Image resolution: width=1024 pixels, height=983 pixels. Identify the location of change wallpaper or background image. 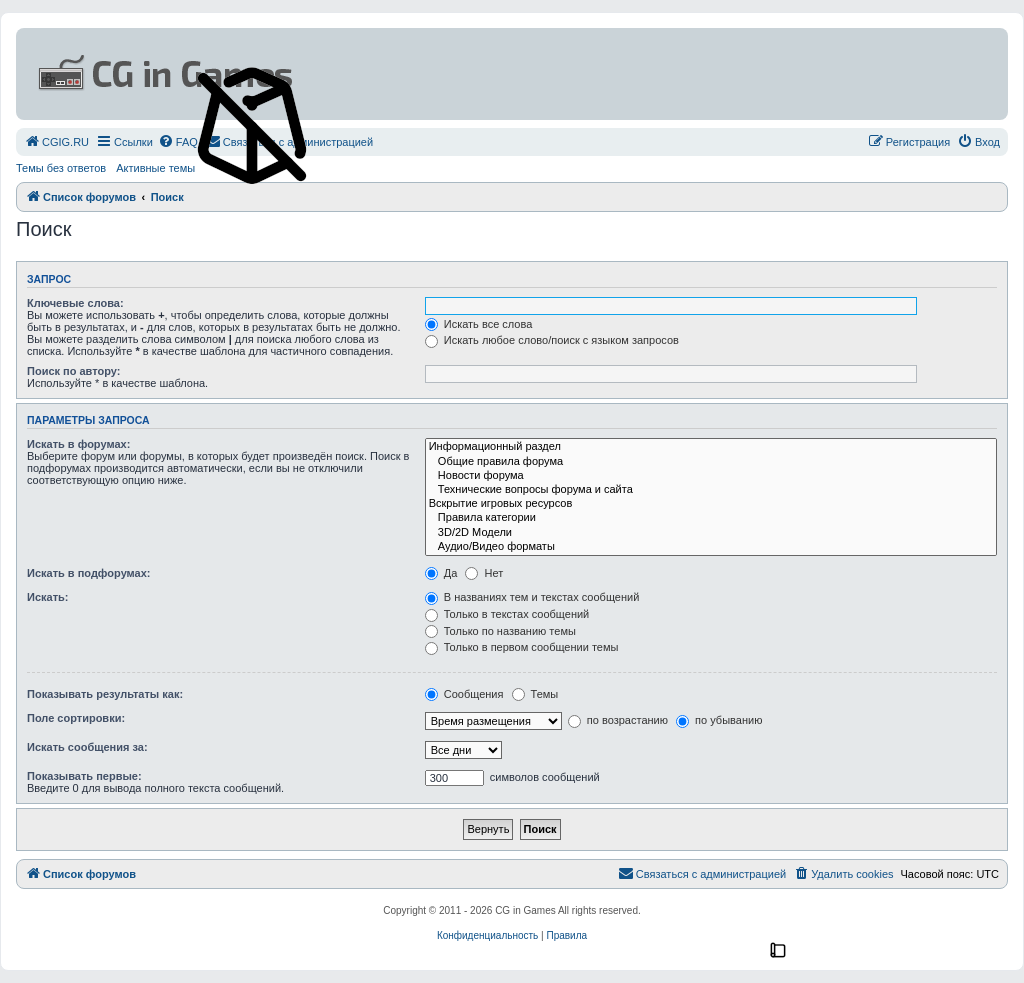
(778, 950).